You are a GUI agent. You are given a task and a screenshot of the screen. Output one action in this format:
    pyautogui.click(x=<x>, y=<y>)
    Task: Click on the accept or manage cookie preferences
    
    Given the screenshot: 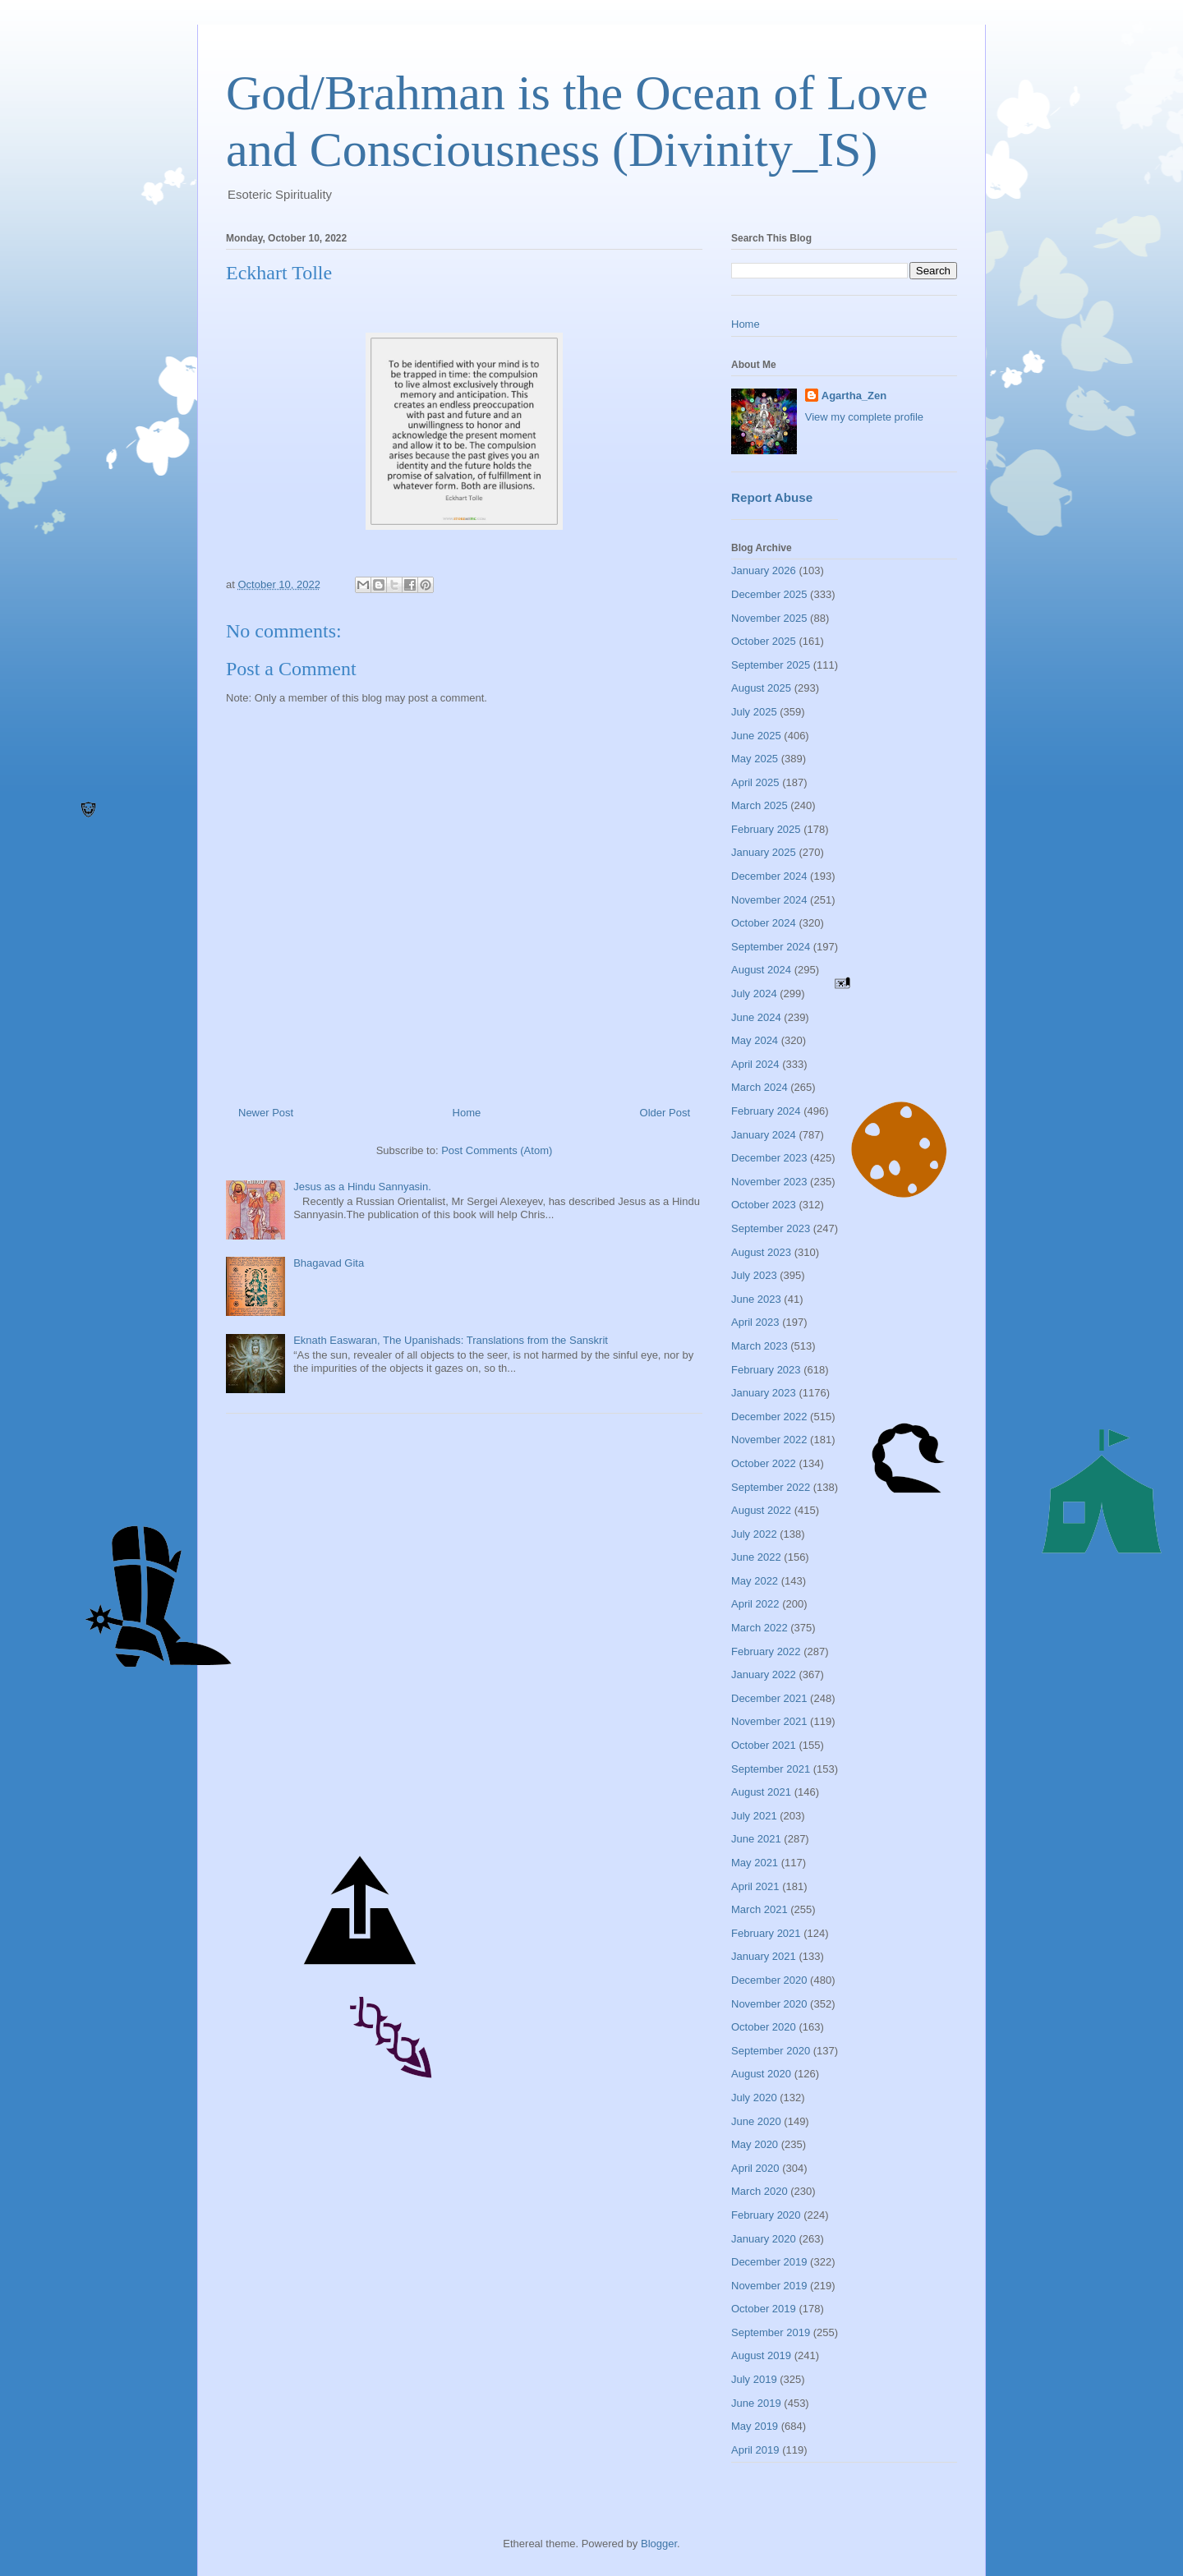 What is the action you would take?
    pyautogui.click(x=899, y=1149)
    